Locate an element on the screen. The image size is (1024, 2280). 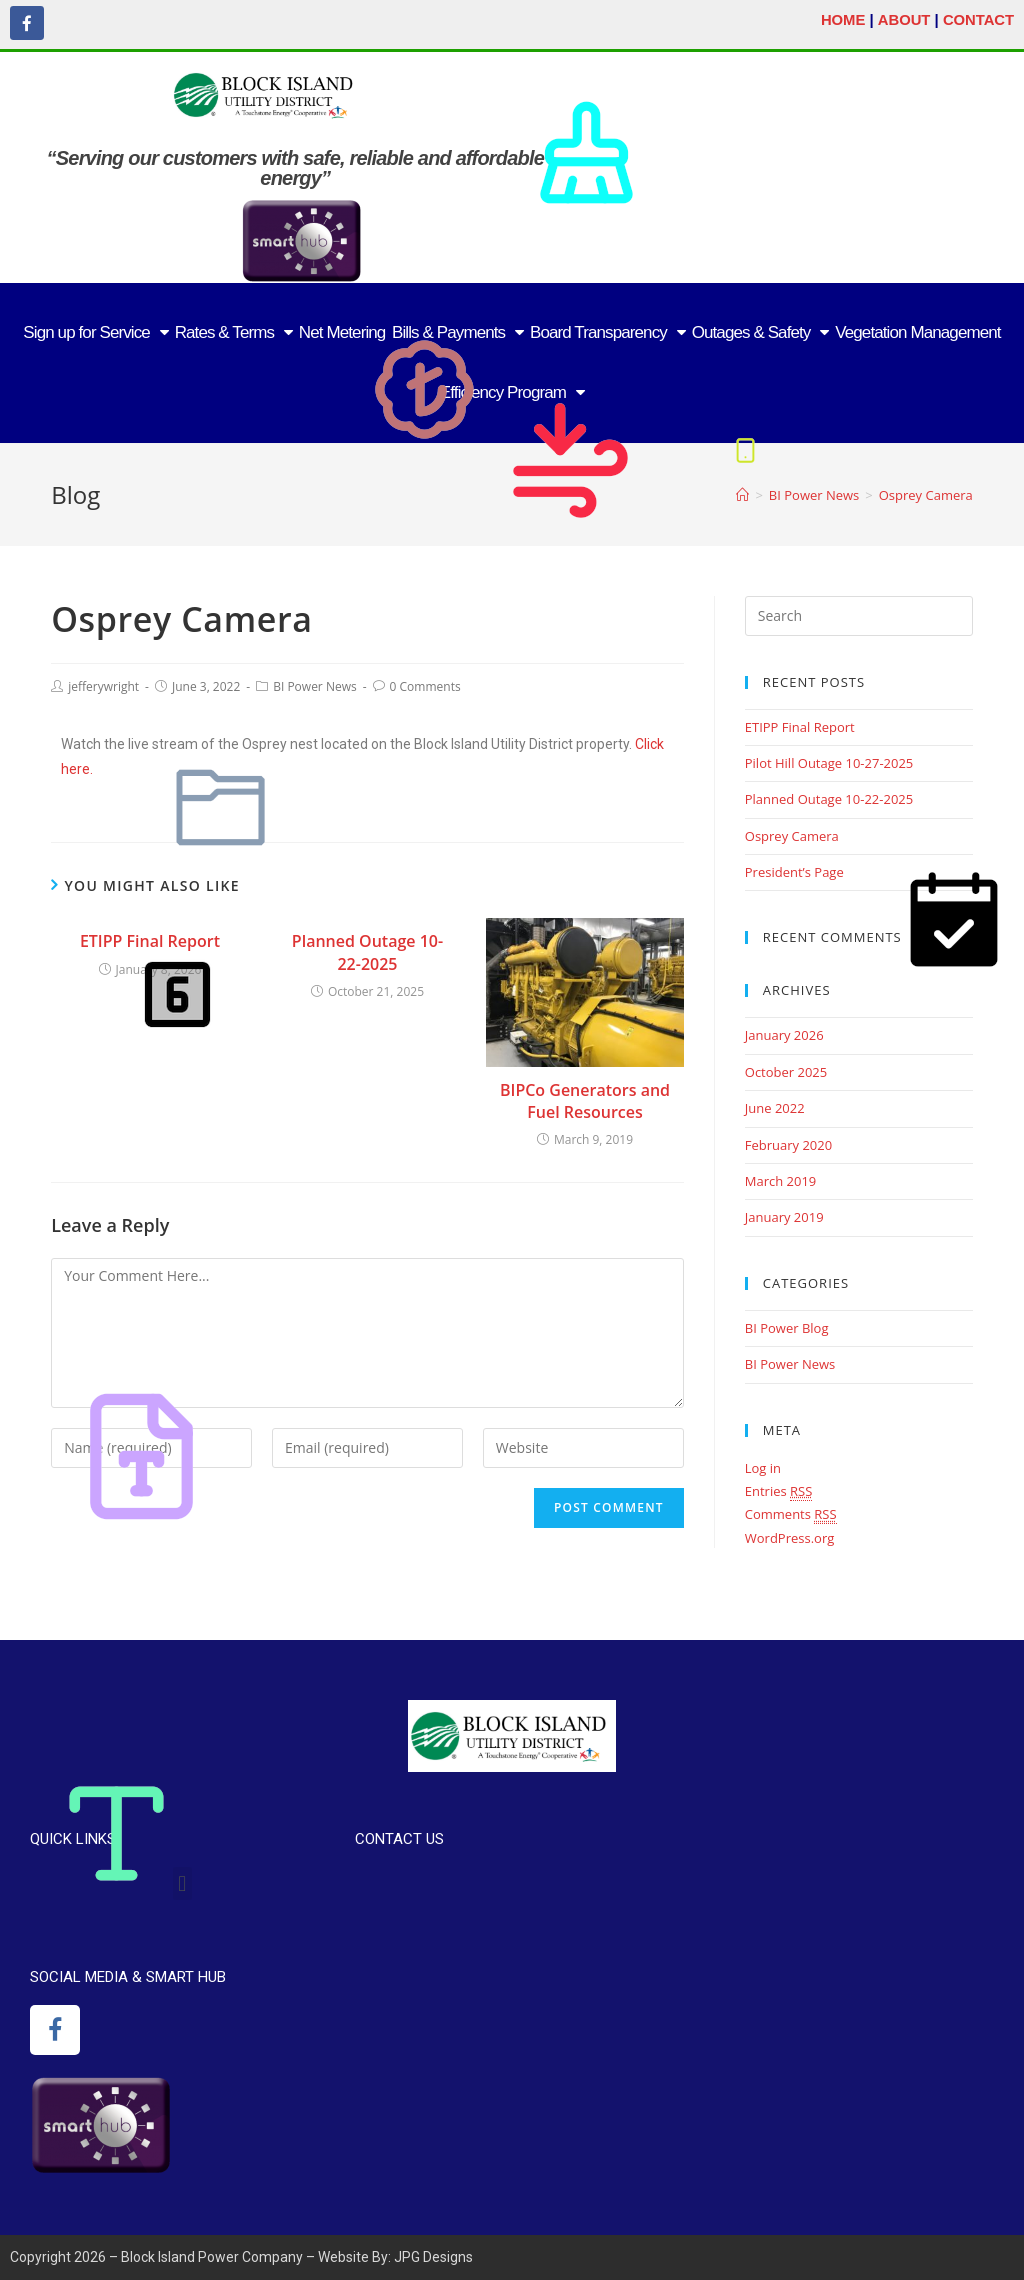
select option number 6 is located at coordinates (177, 994).